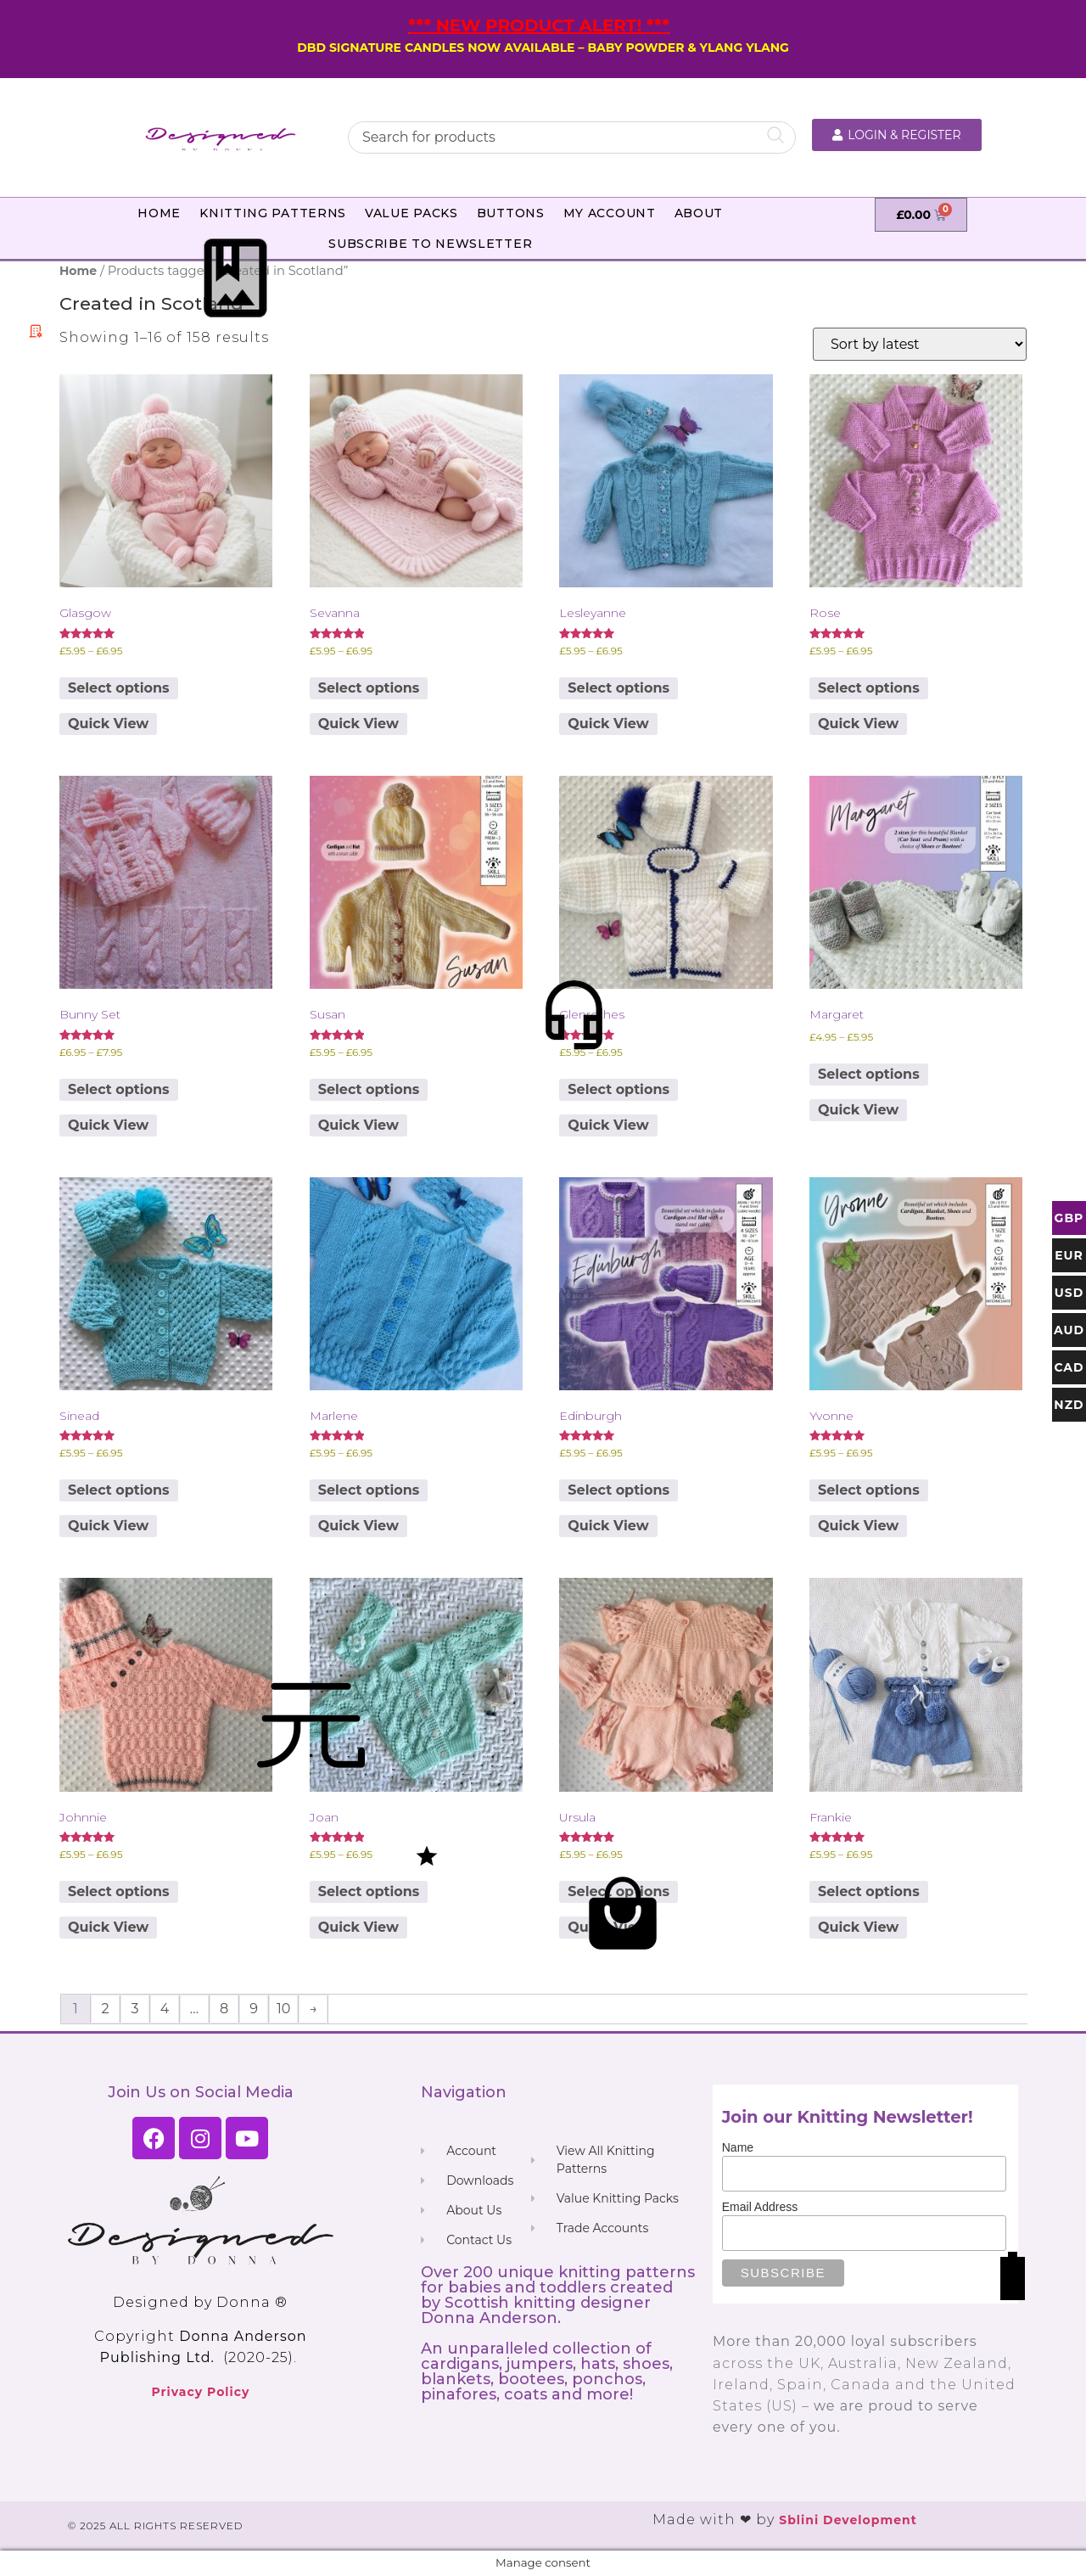  I want to click on view prices in chinese yuan, so click(311, 1727).